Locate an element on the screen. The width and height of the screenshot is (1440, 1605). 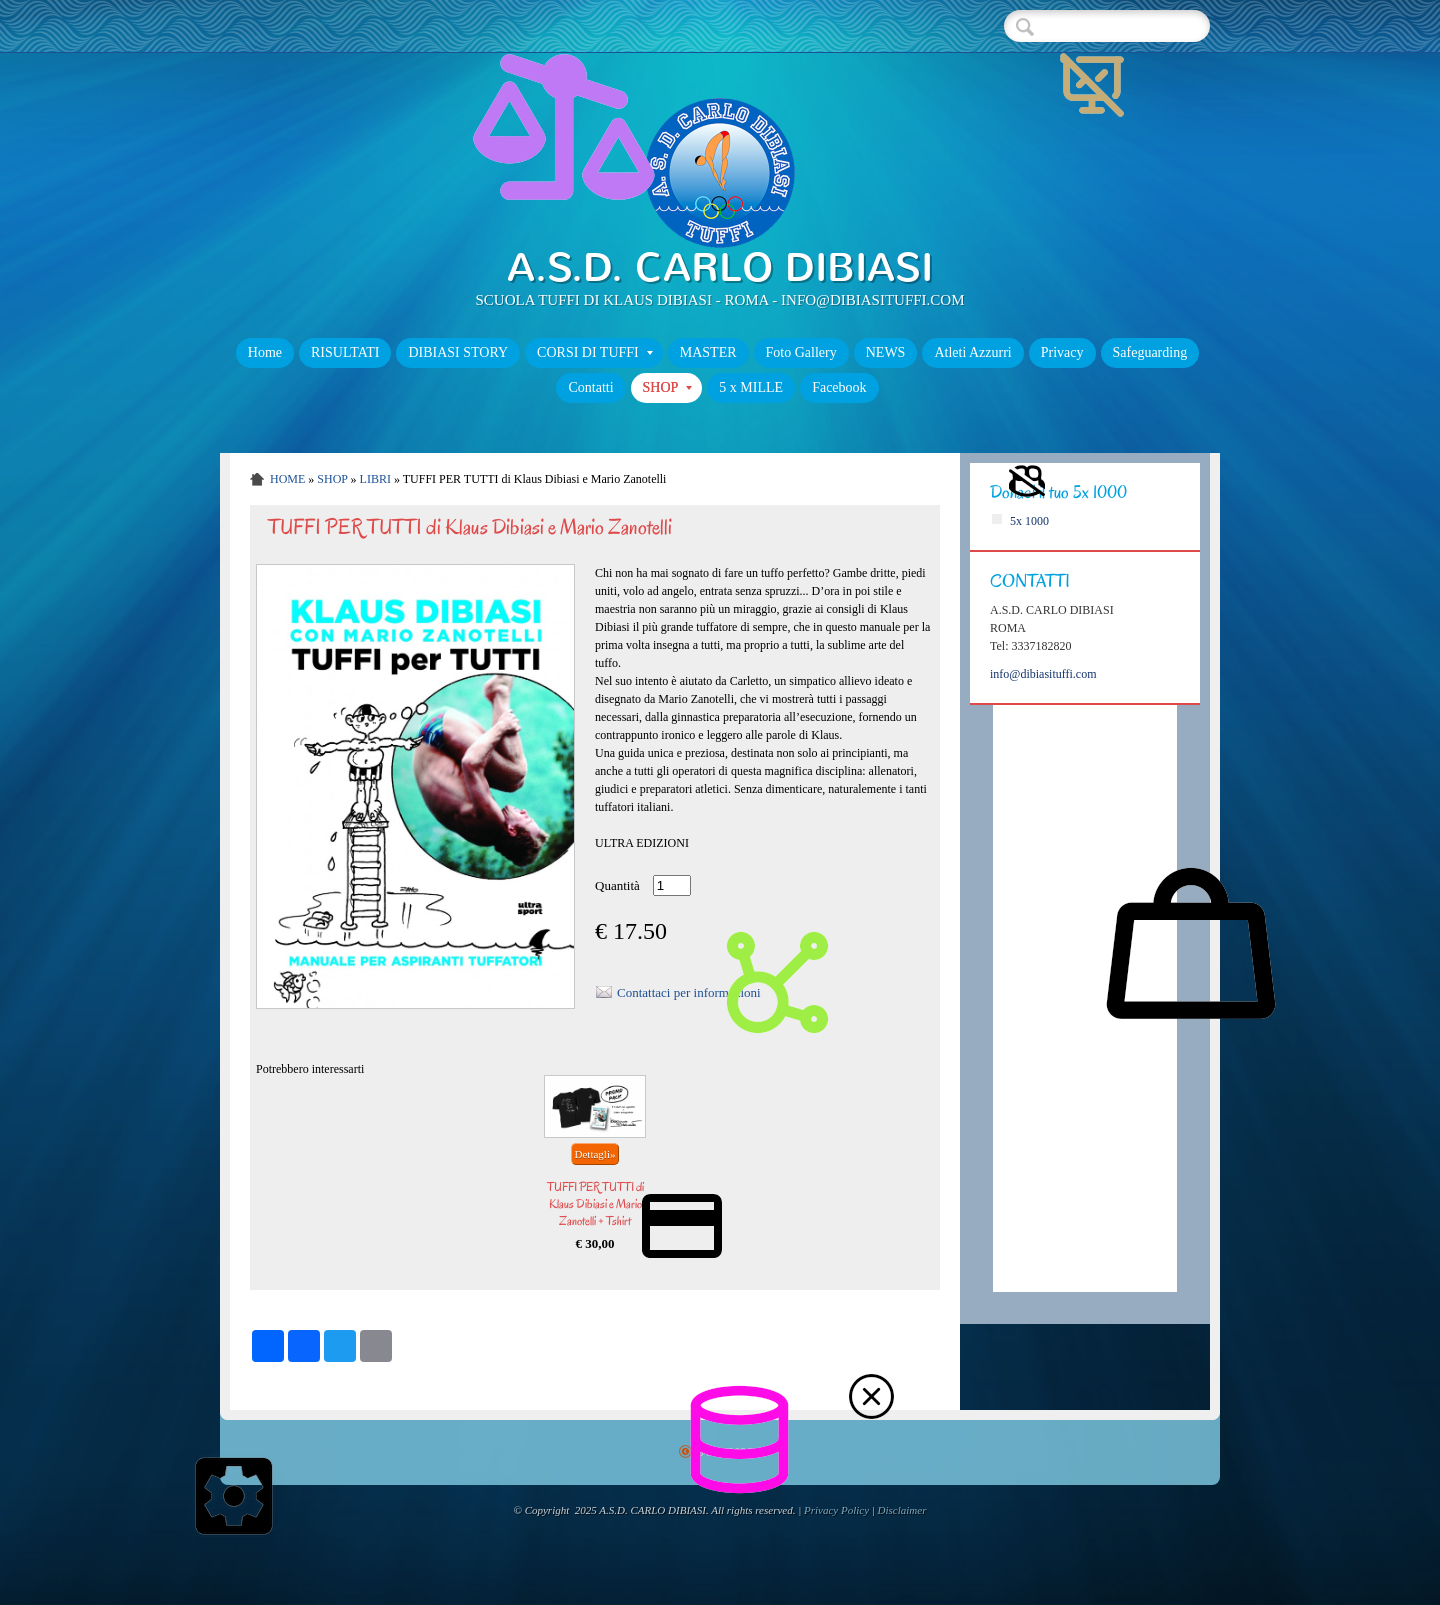
stop screen sharing or presentation mode is located at coordinates (1092, 85).